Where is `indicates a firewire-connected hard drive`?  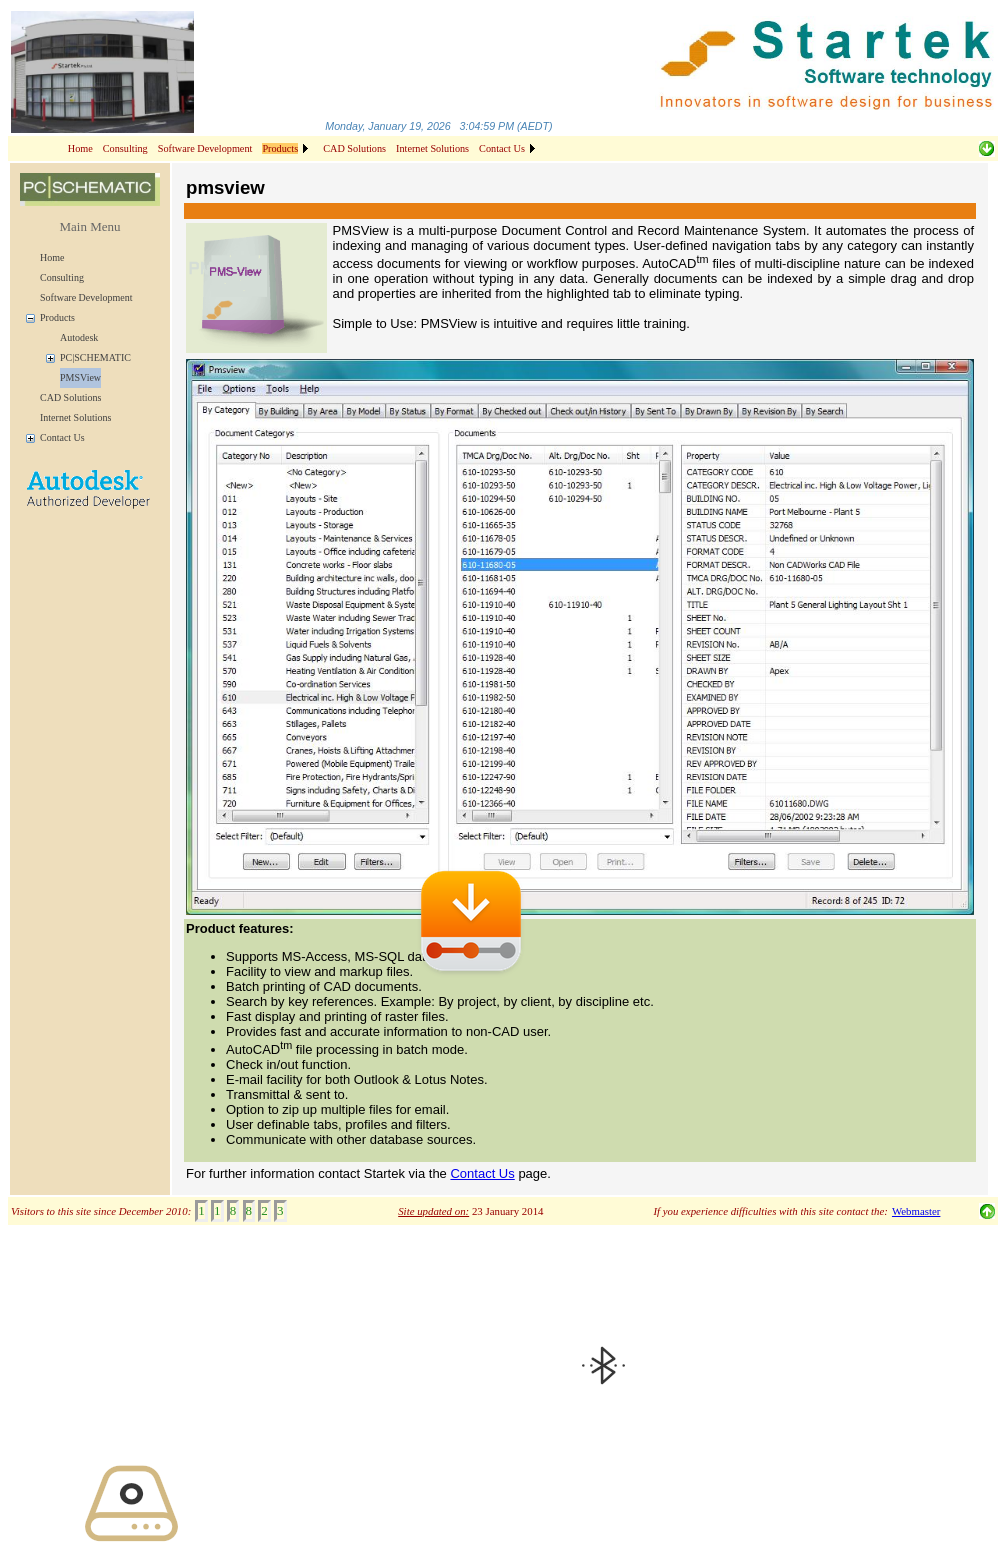 indicates a firewire-connected hard drive is located at coordinates (131, 1500).